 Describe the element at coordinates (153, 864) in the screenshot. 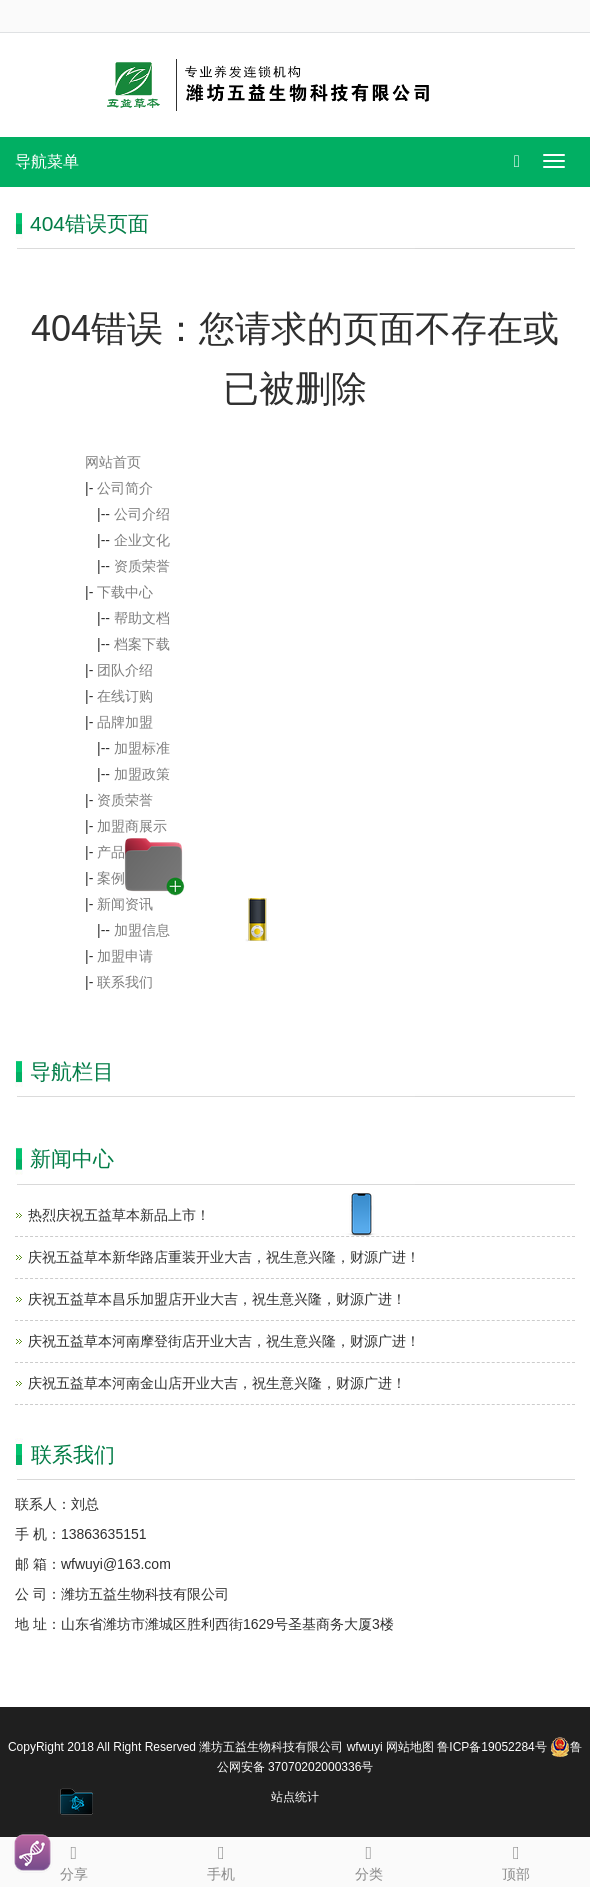

I see `create a new folder` at that location.